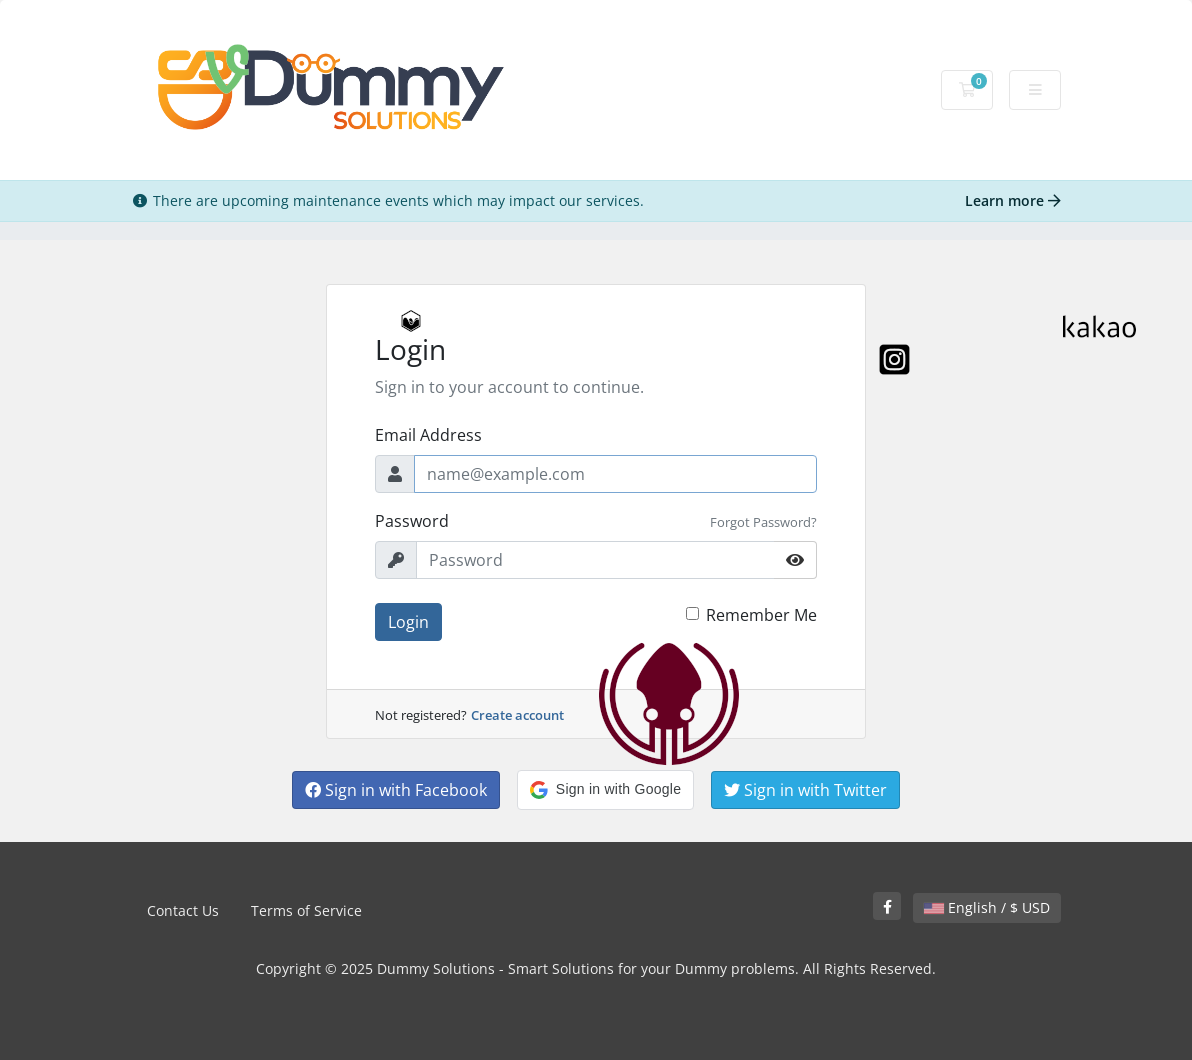 The image size is (1192, 1060). What do you see at coordinates (227, 69) in the screenshot?
I see `vine app logo` at bounding box center [227, 69].